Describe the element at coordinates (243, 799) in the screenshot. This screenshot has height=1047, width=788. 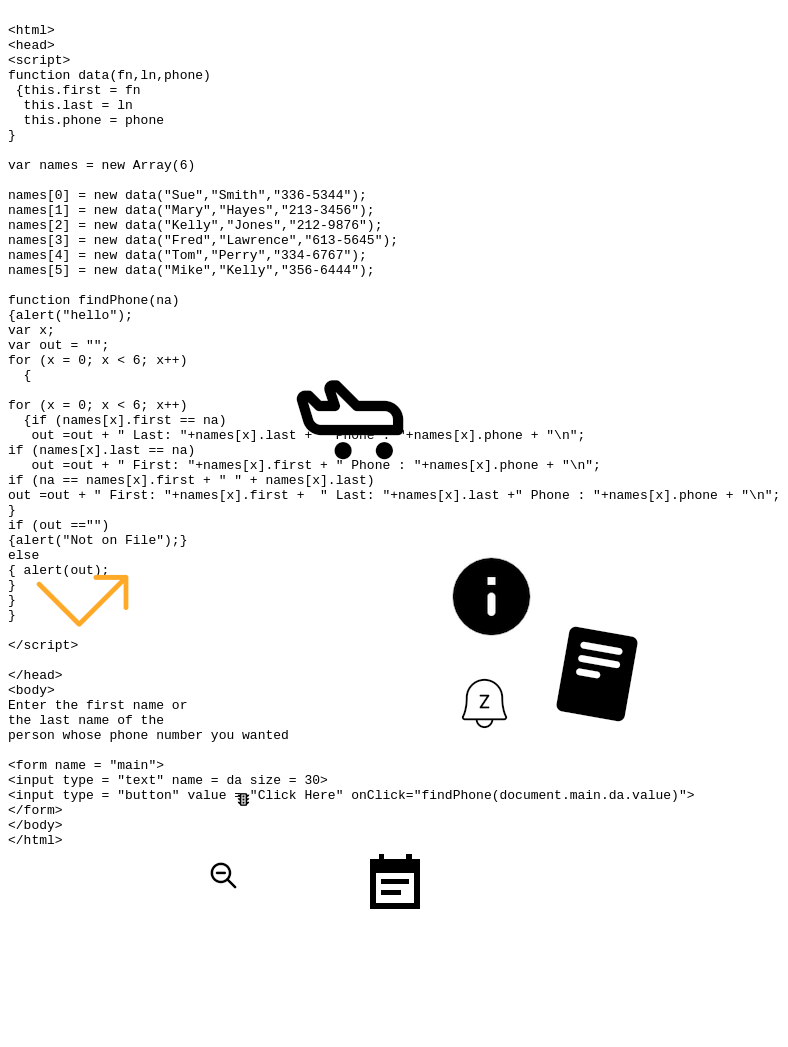
I see `view traffic conditions on map` at that location.